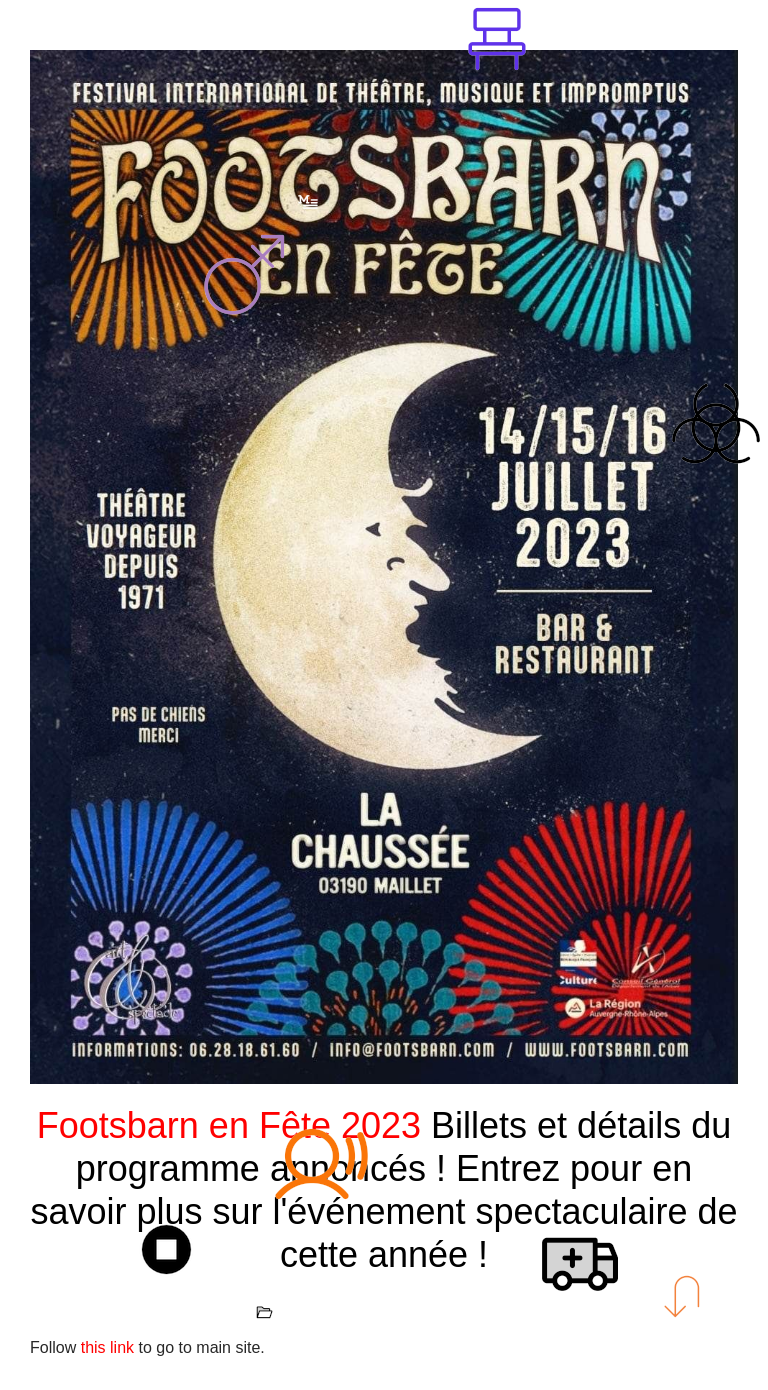 The height and width of the screenshot is (1390, 768). Describe the element at coordinates (264, 1312) in the screenshot. I see `access folder contents` at that location.